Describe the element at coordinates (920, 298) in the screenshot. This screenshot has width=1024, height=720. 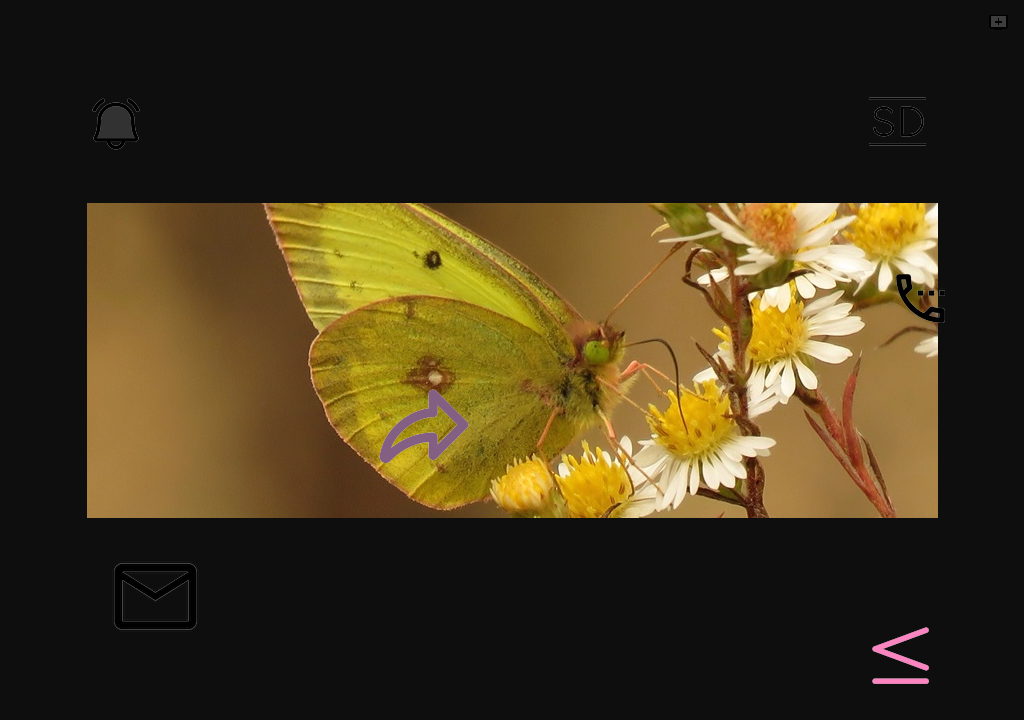
I see `access phone or call settings` at that location.